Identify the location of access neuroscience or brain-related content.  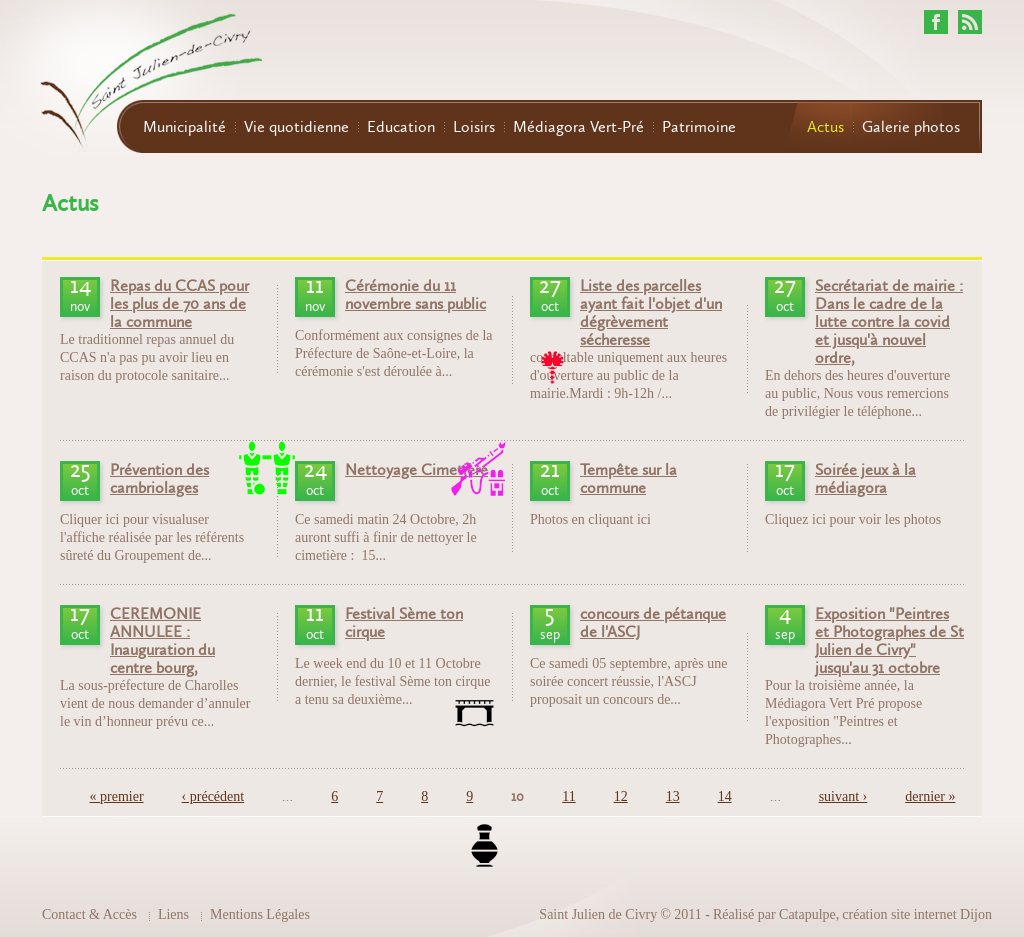
(552, 367).